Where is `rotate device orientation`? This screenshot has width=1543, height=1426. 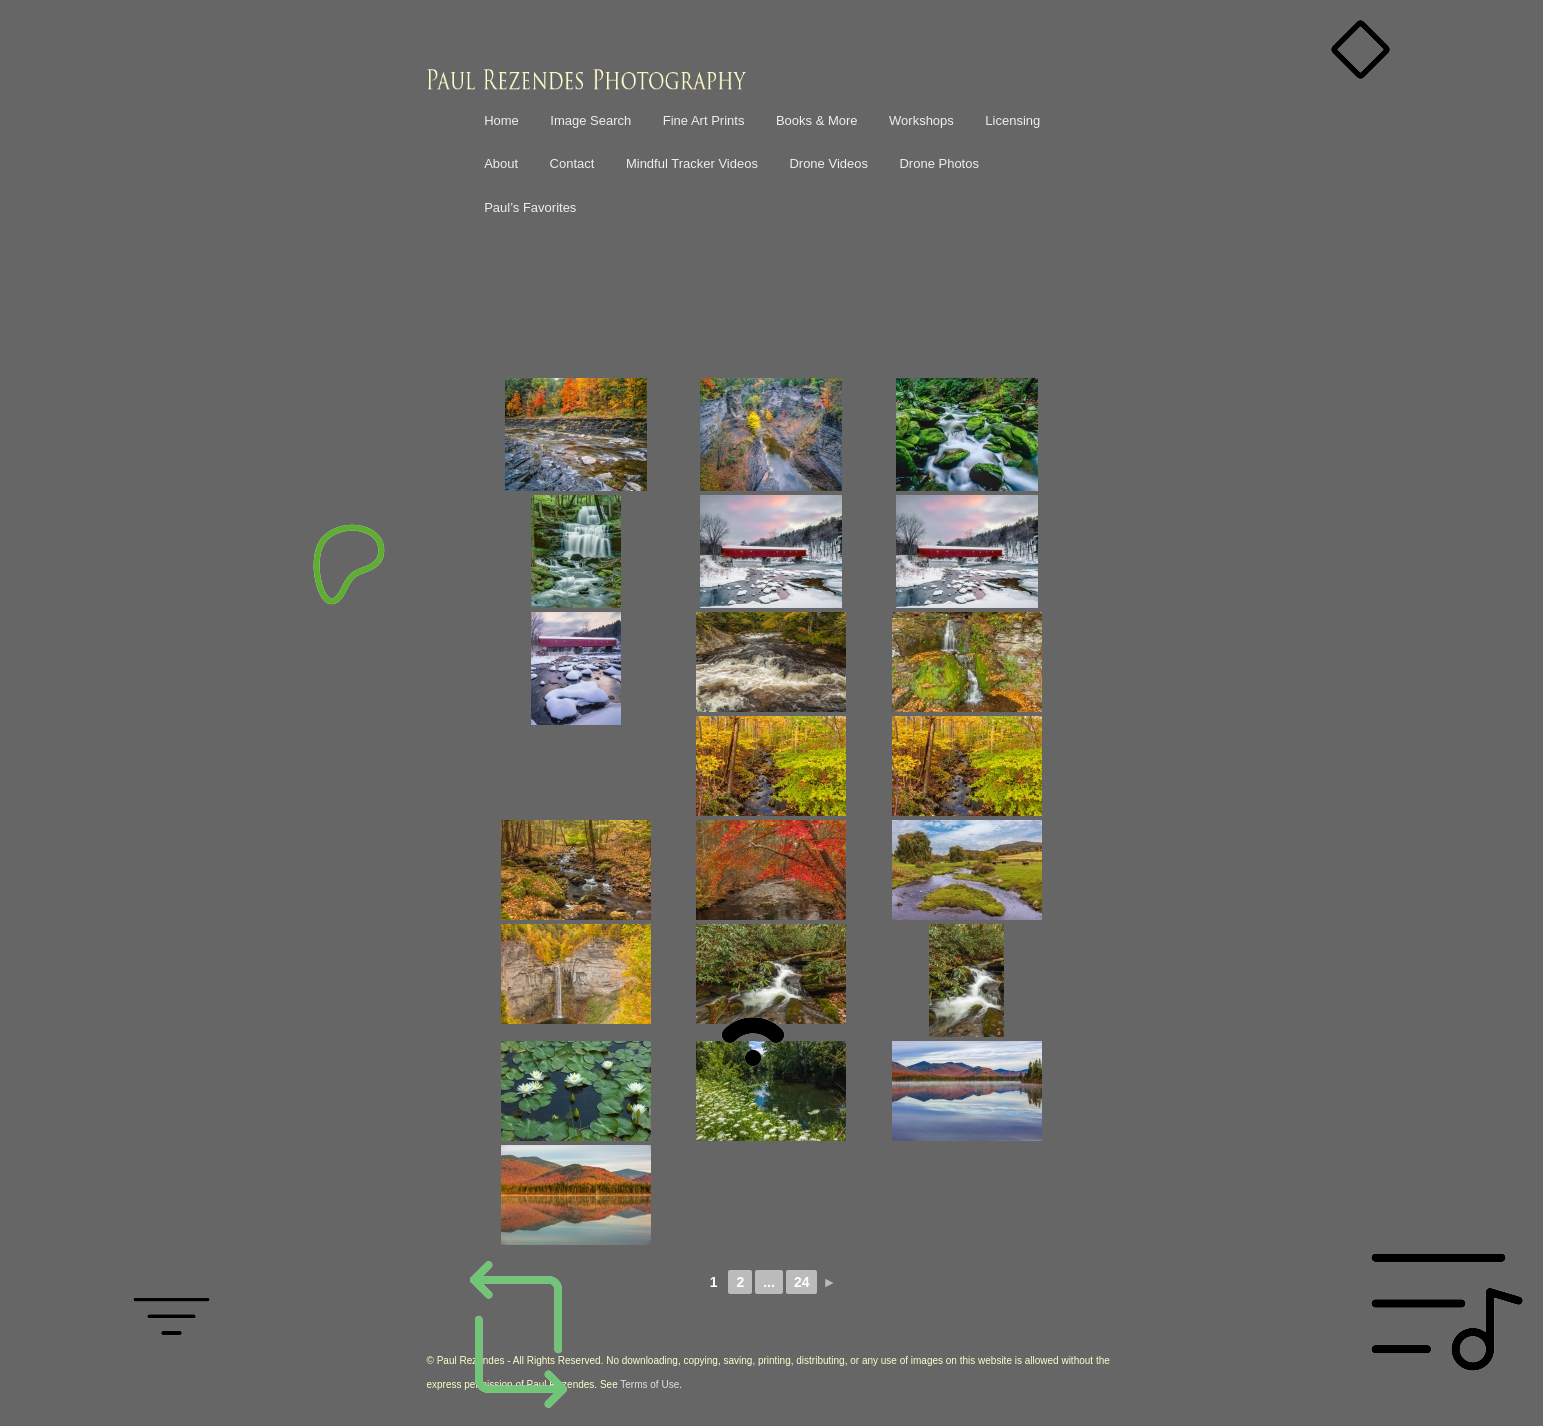 rotate device orientation is located at coordinates (518, 1334).